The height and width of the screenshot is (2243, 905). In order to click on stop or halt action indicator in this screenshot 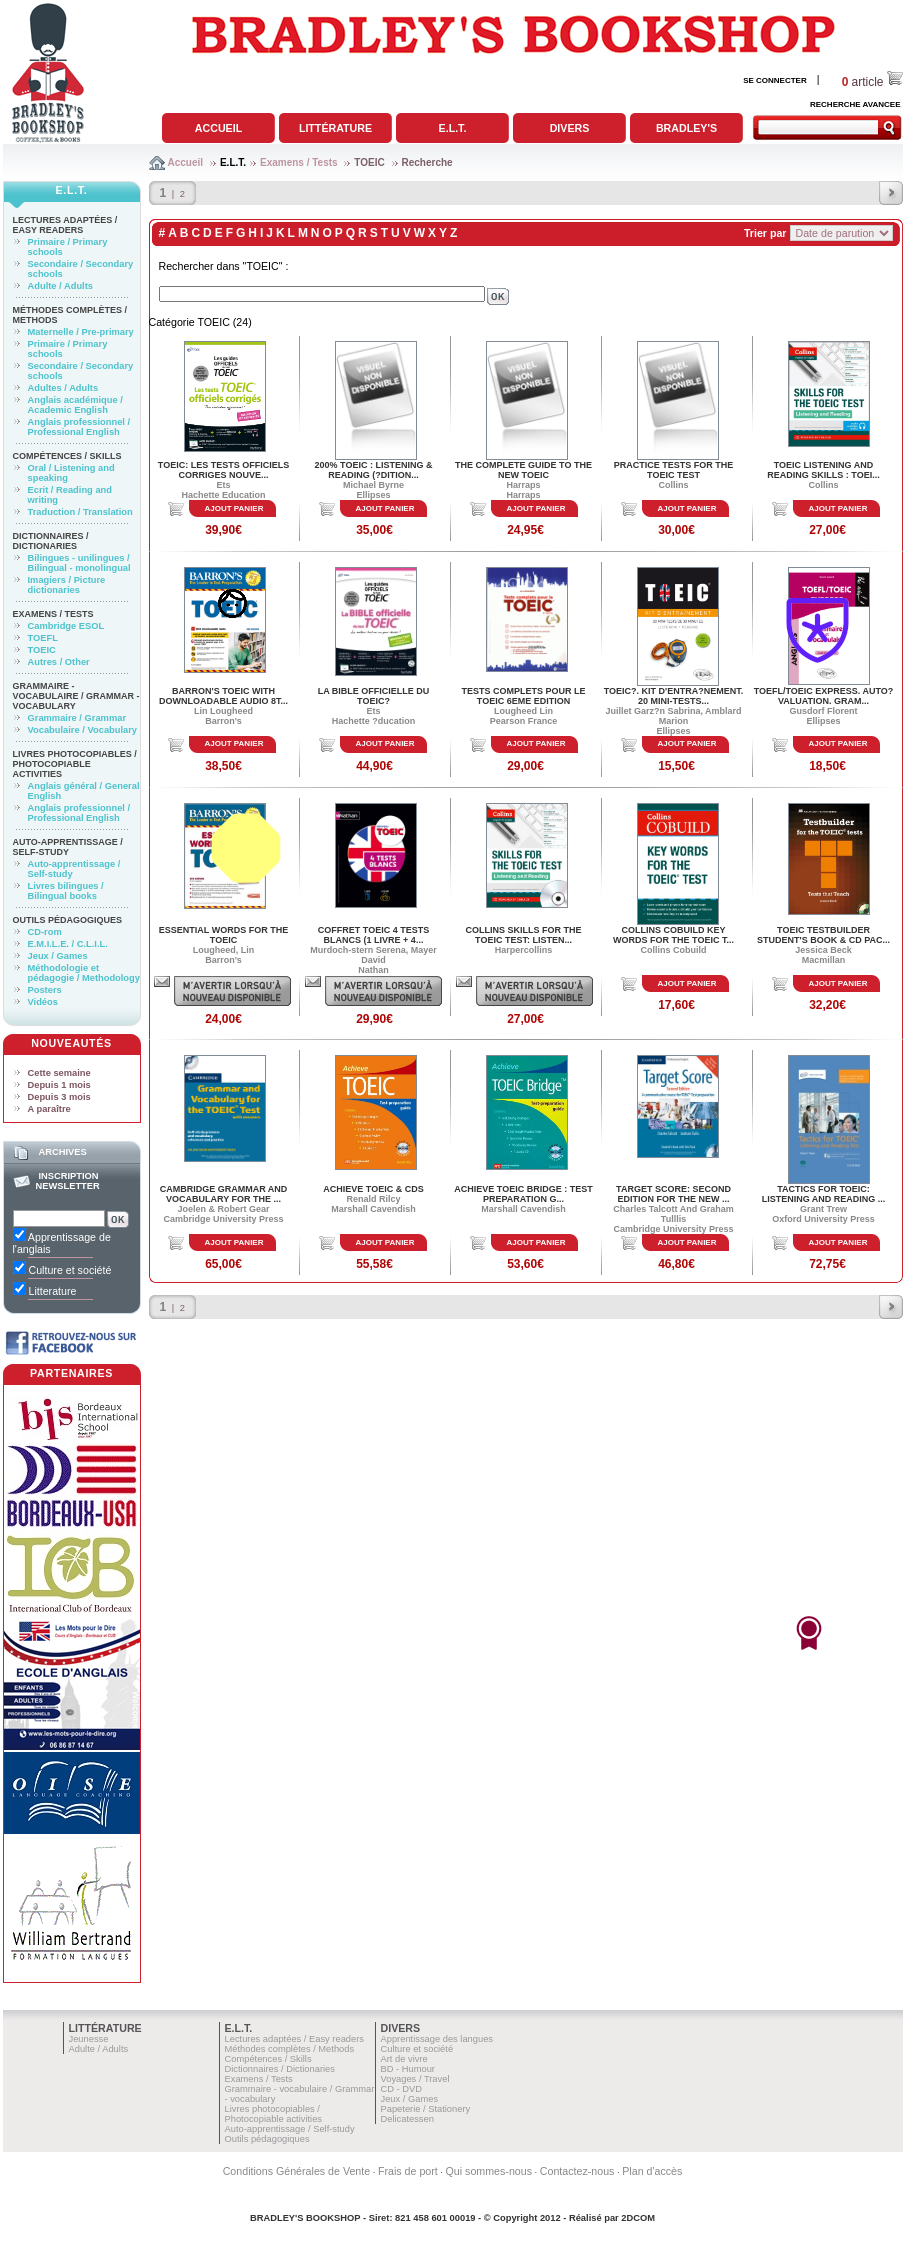, I will do `click(246, 848)`.